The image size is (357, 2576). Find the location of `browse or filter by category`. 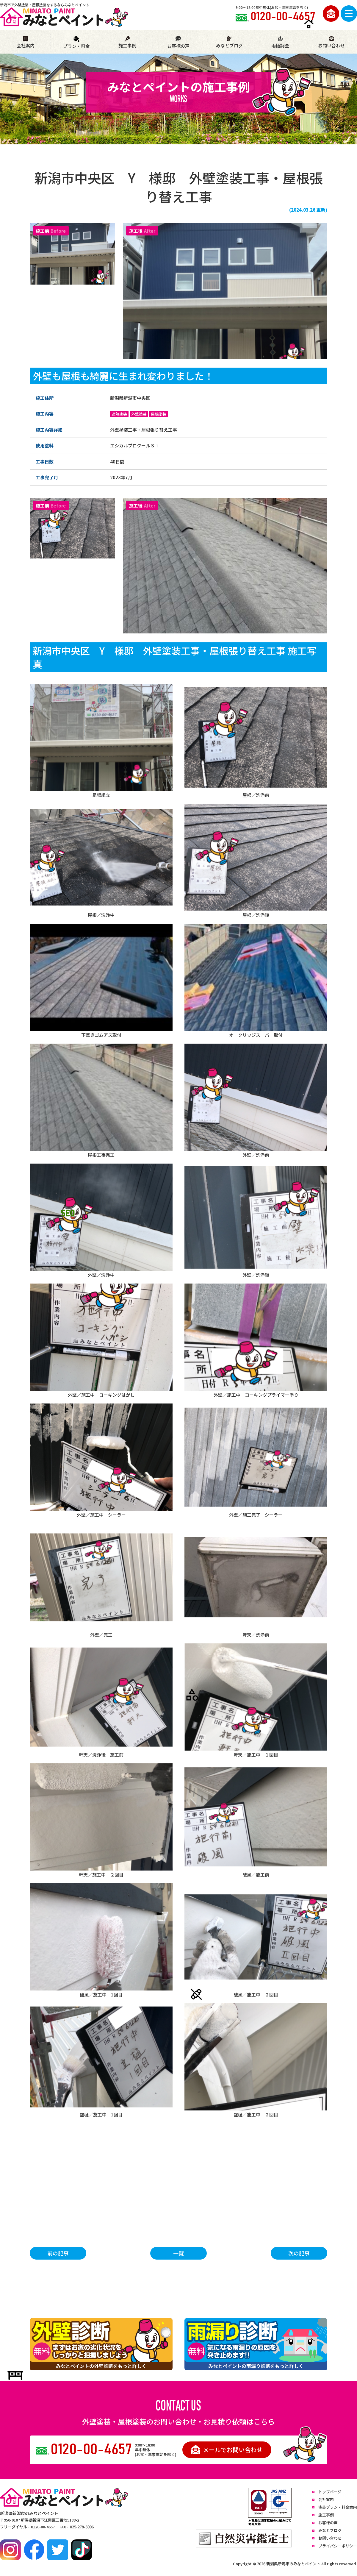

browse or filter by category is located at coordinates (192, 1695).